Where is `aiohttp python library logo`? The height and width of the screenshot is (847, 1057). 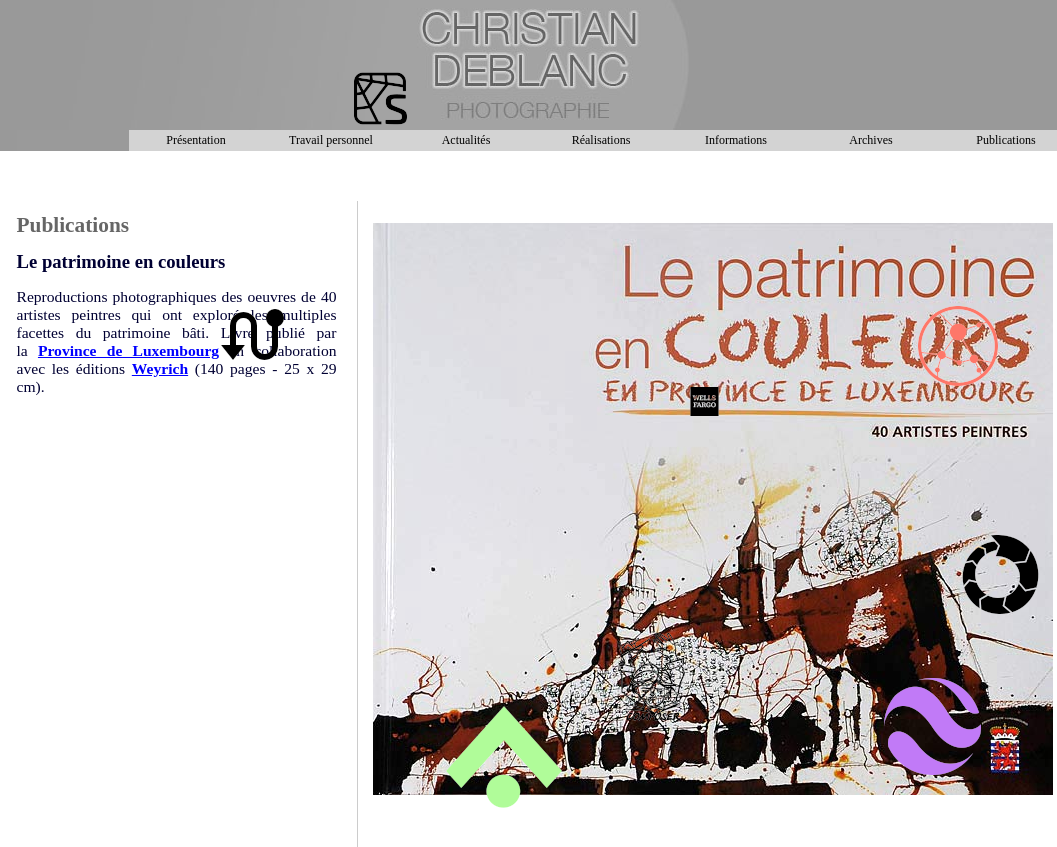
aiohttp python library logo is located at coordinates (958, 346).